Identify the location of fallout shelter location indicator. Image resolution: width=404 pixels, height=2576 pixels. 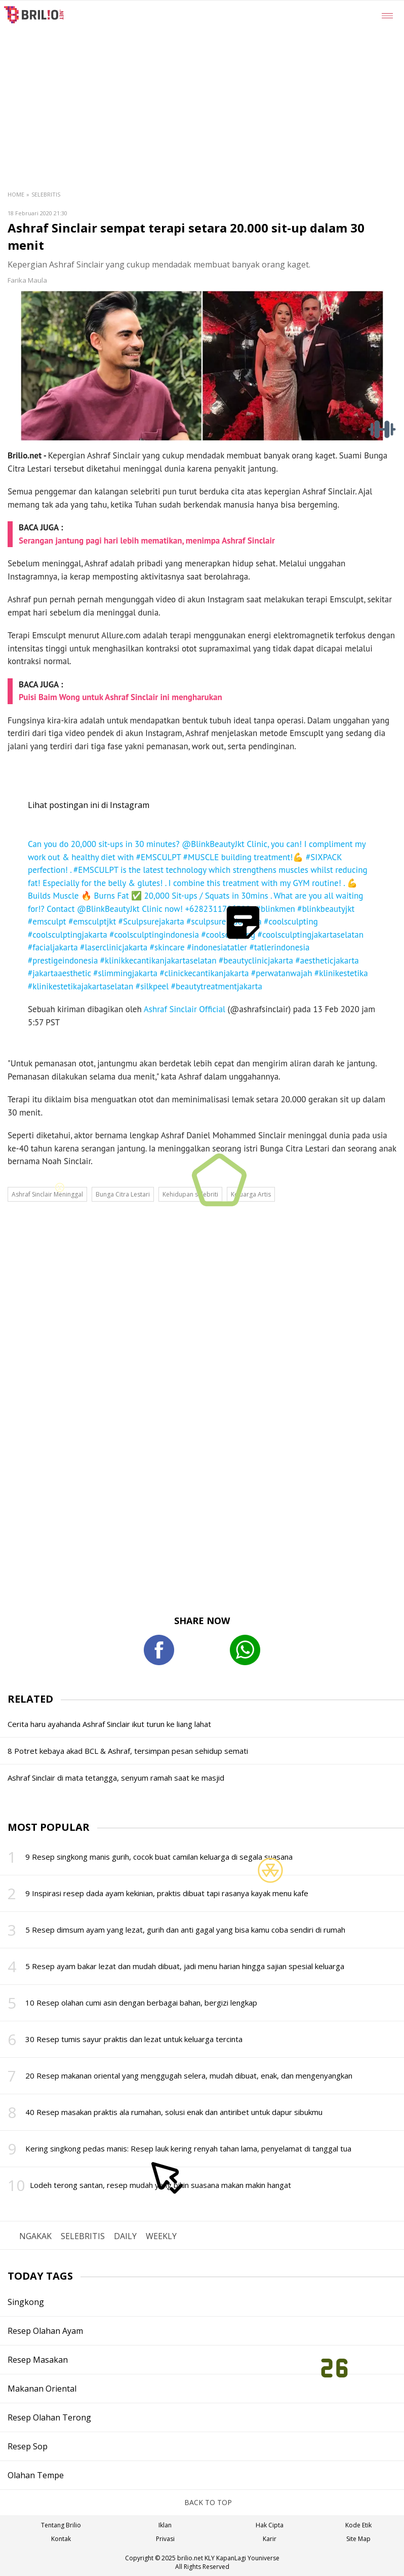
(270, 1870).